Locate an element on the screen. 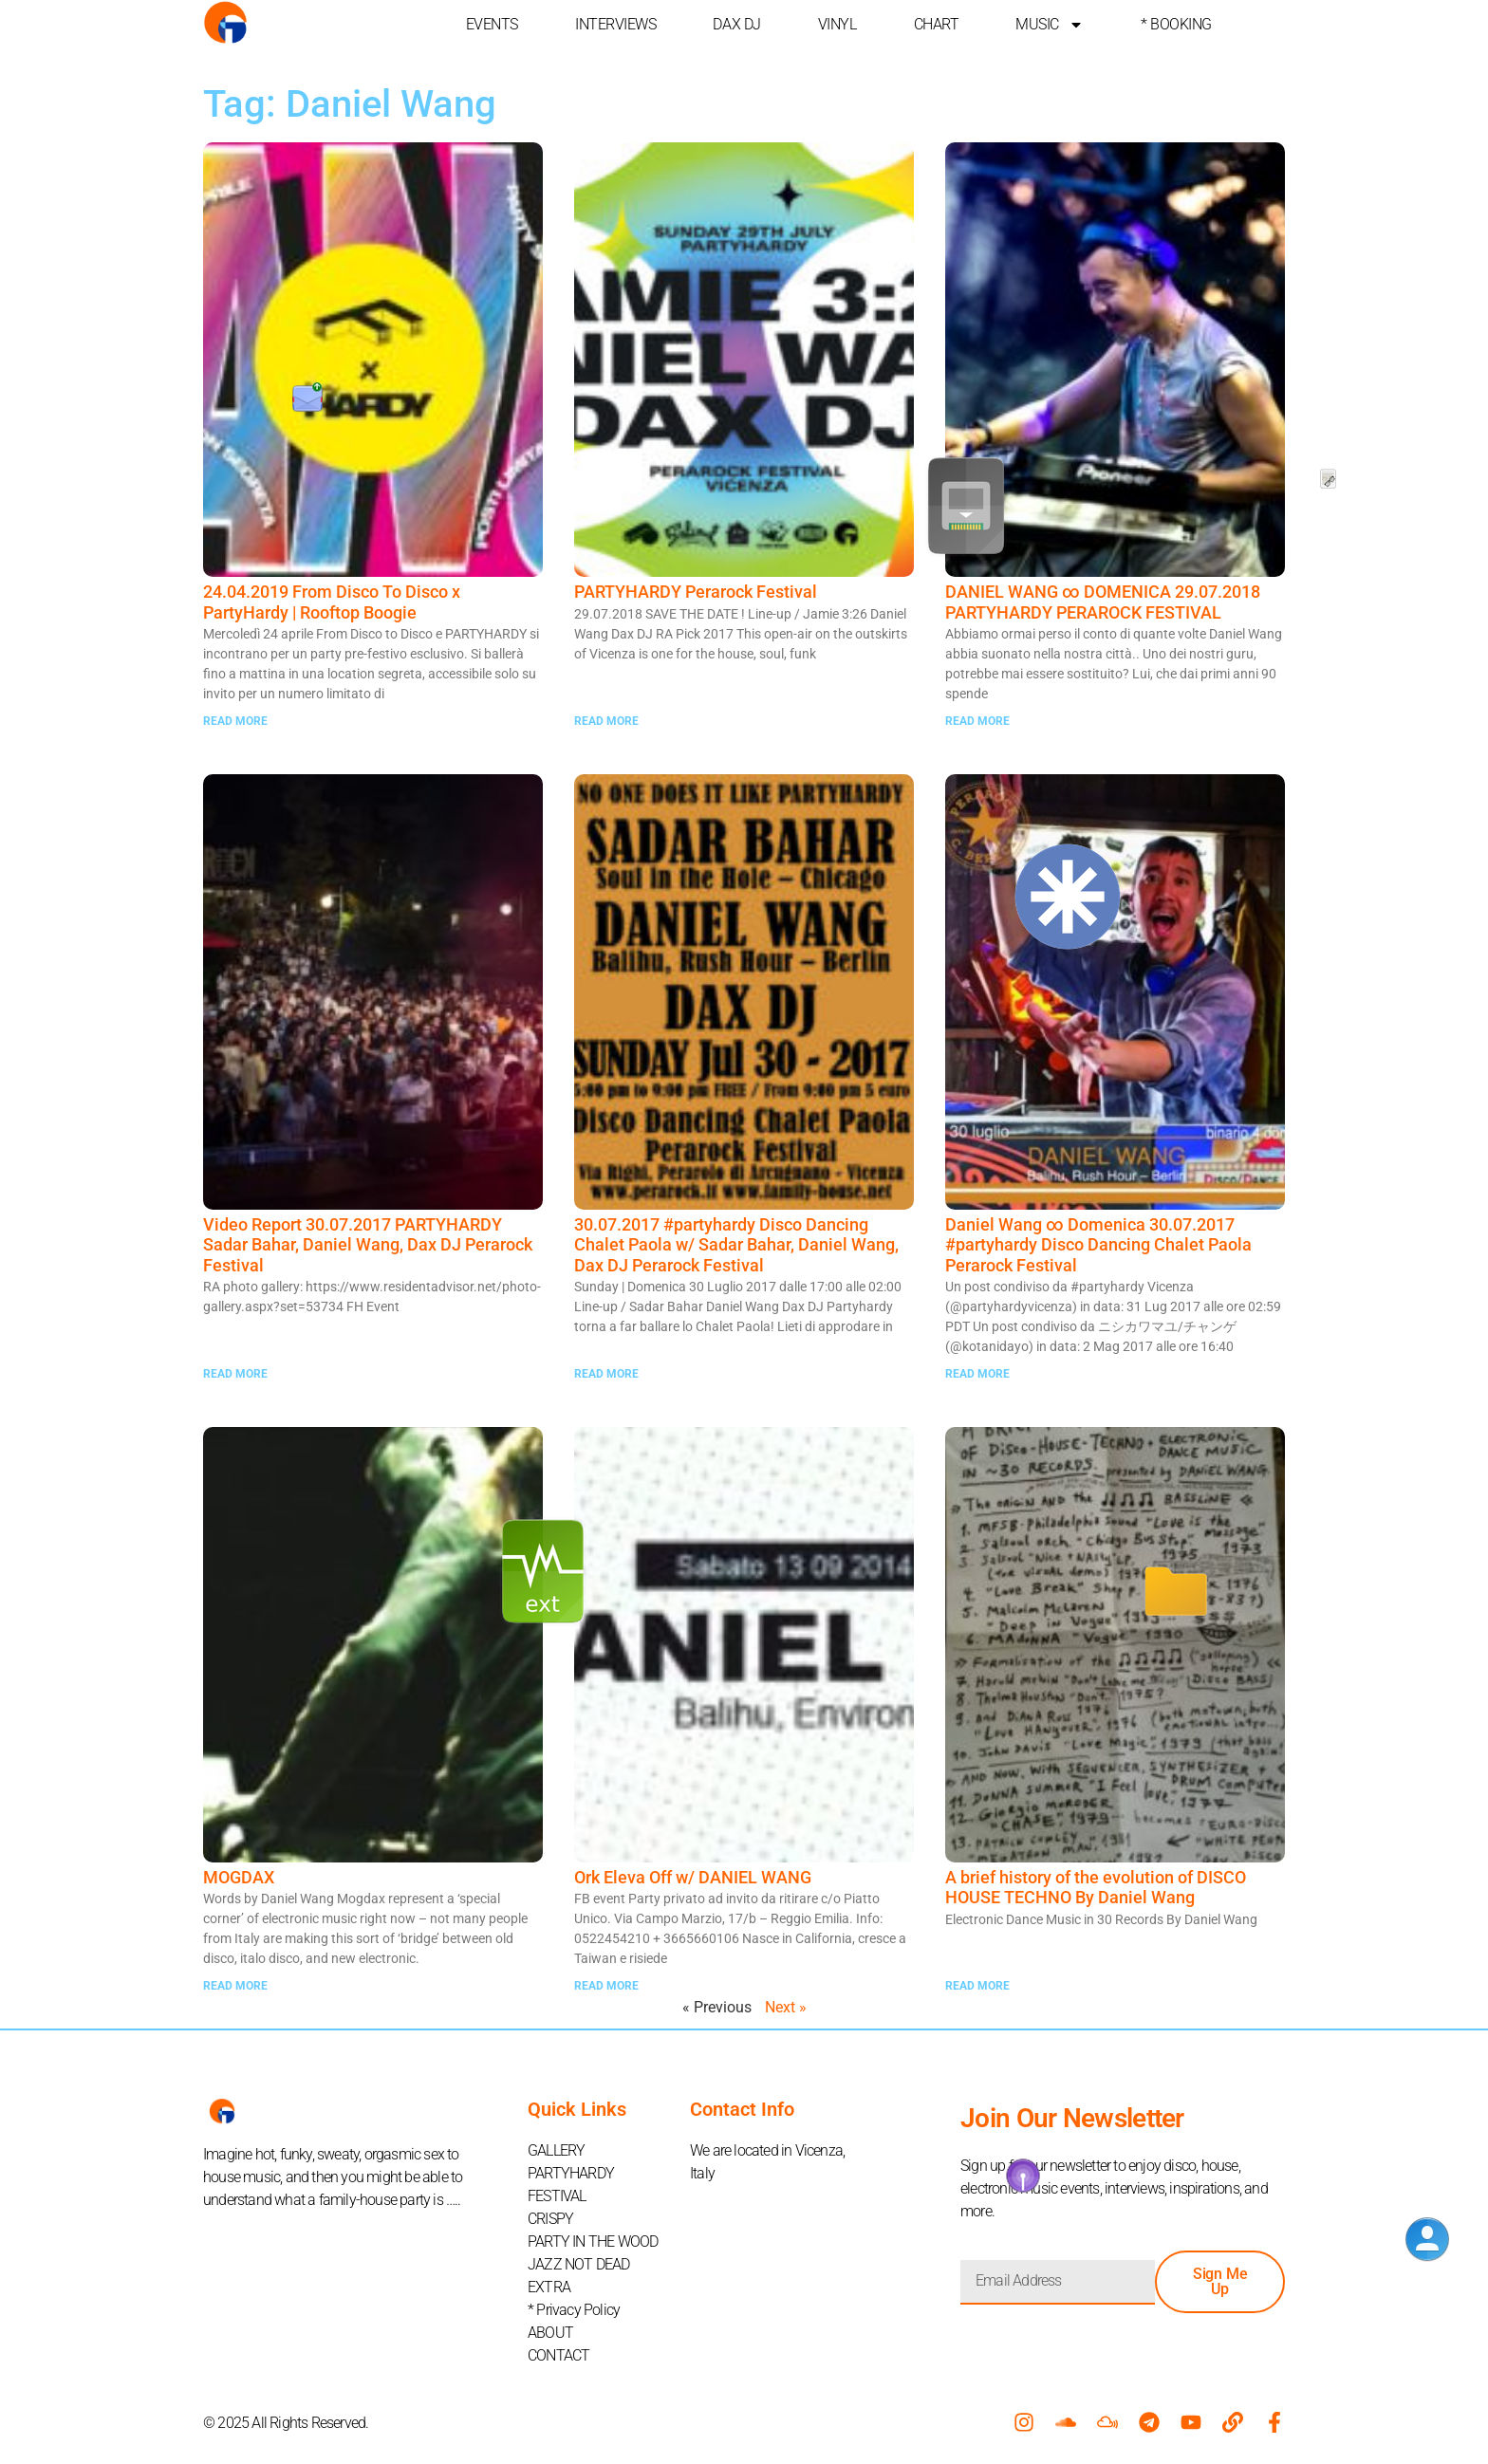  message sent successfully is located at coordinates (307, 398).